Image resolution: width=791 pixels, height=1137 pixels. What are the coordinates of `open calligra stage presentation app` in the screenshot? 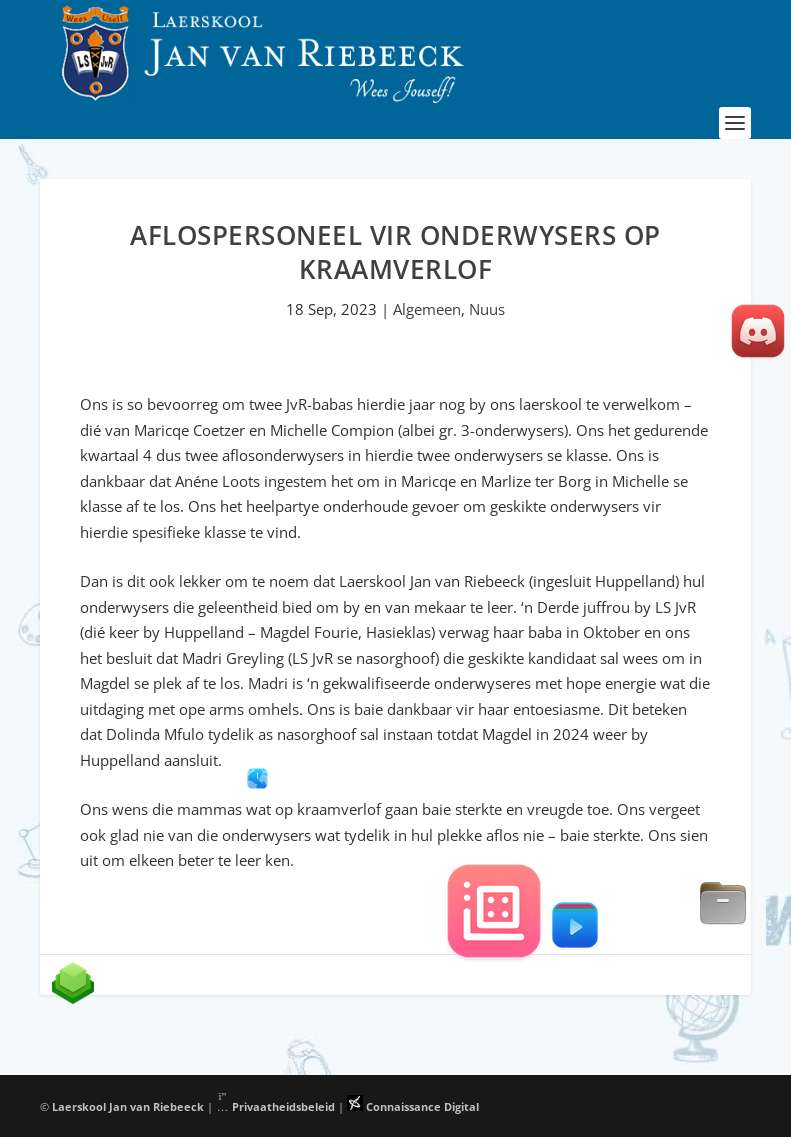 It's located at (575, 925).